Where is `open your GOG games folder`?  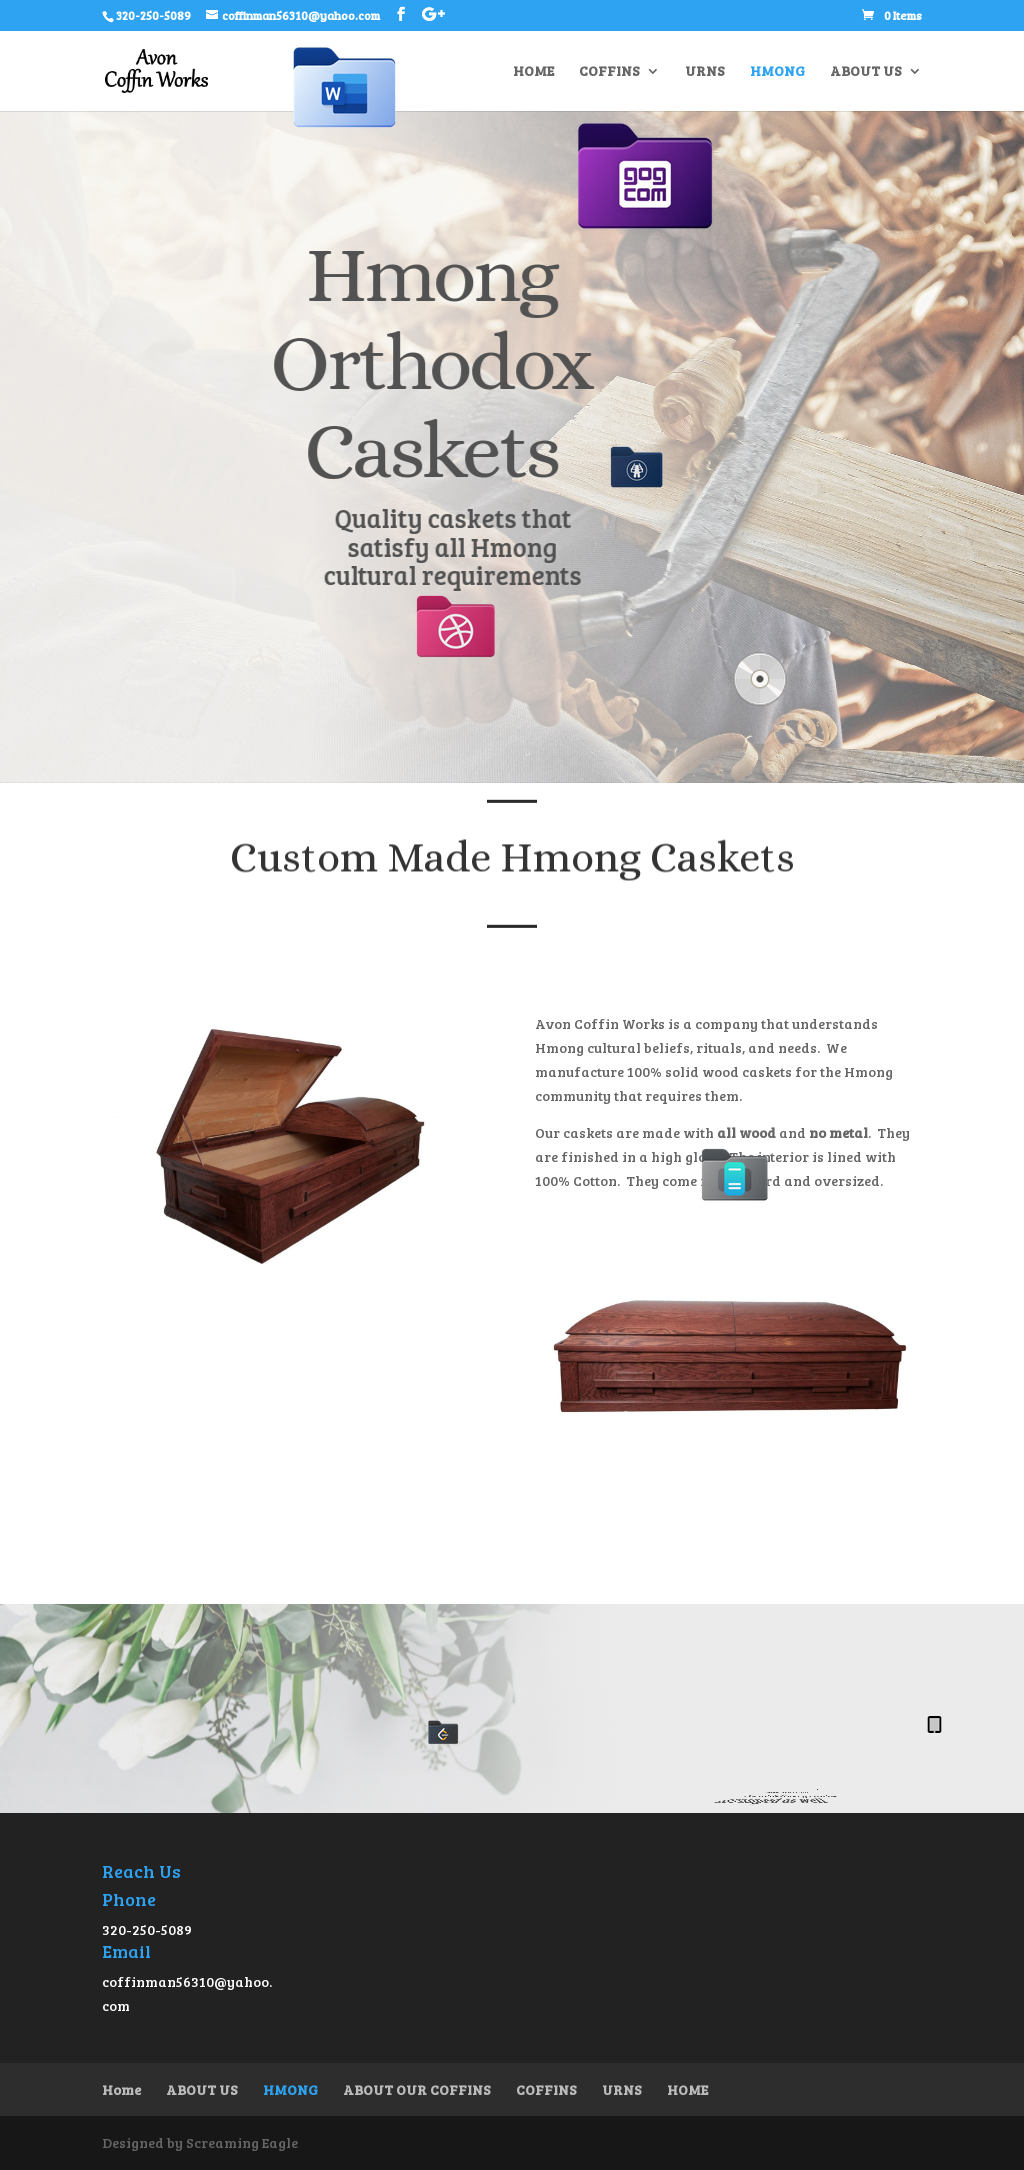
open your GOG games folder is located at coordinates (644, 179).